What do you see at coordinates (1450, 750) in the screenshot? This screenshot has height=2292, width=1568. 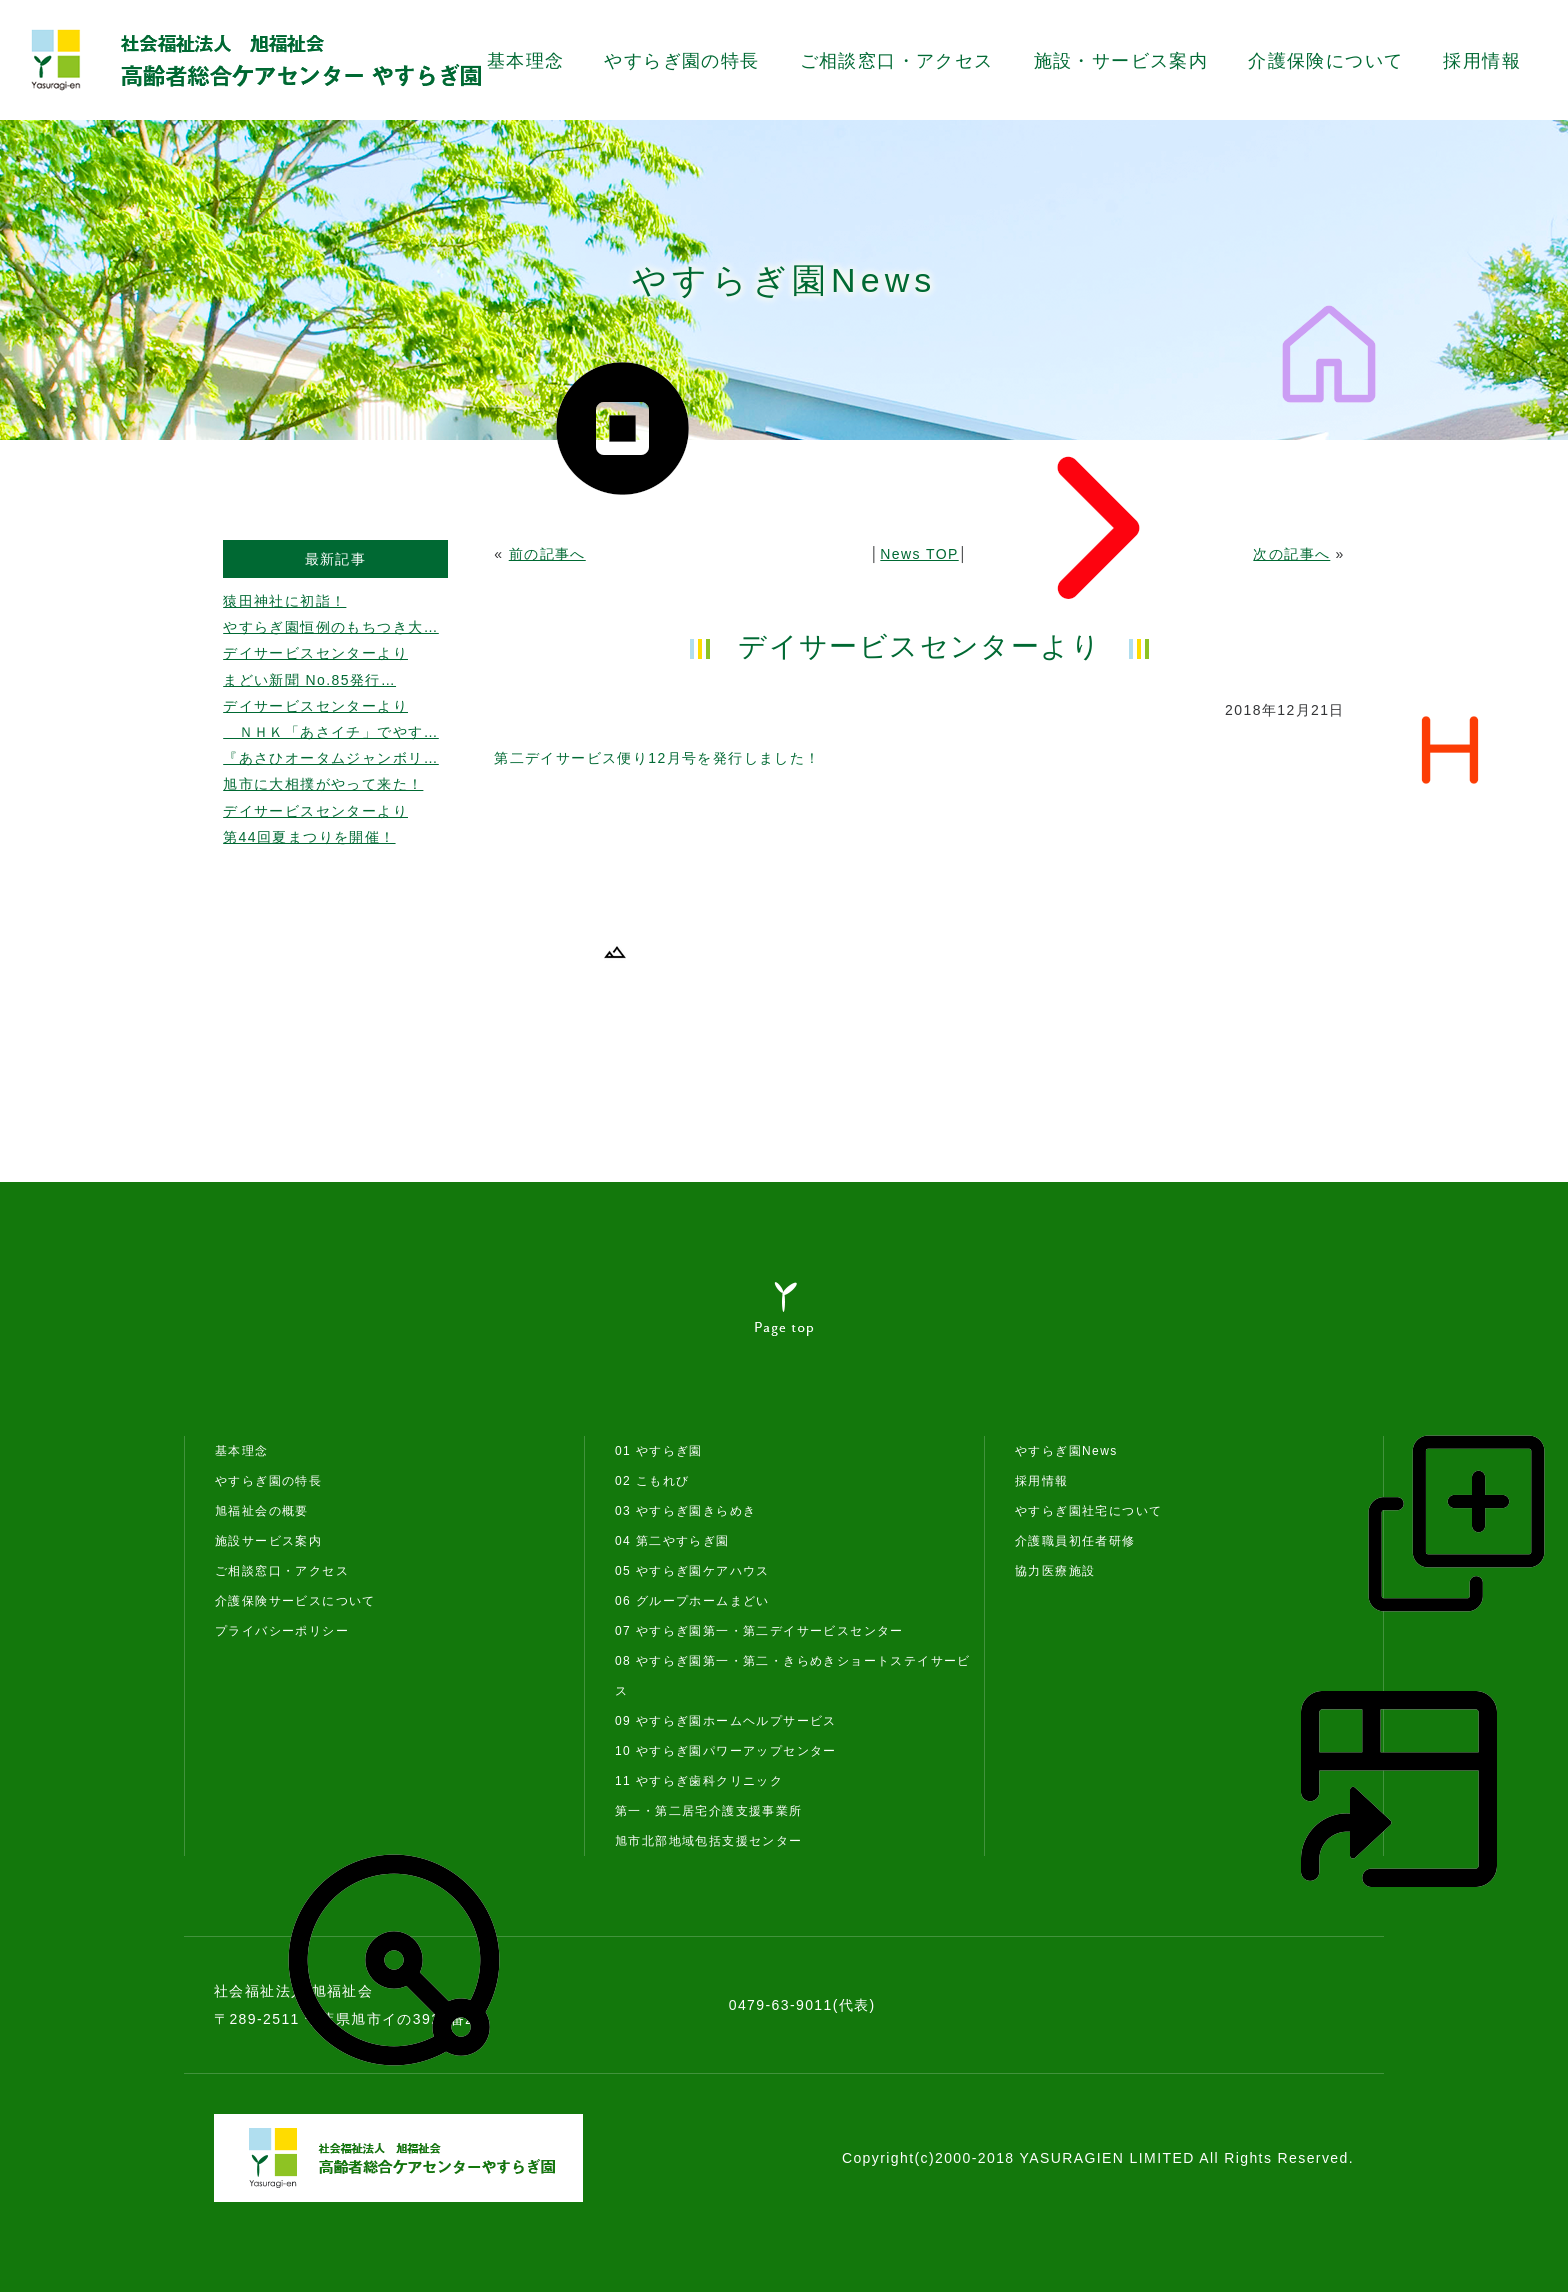 I see `insert a heading in a text editor` at bounding box center [1450, 750].